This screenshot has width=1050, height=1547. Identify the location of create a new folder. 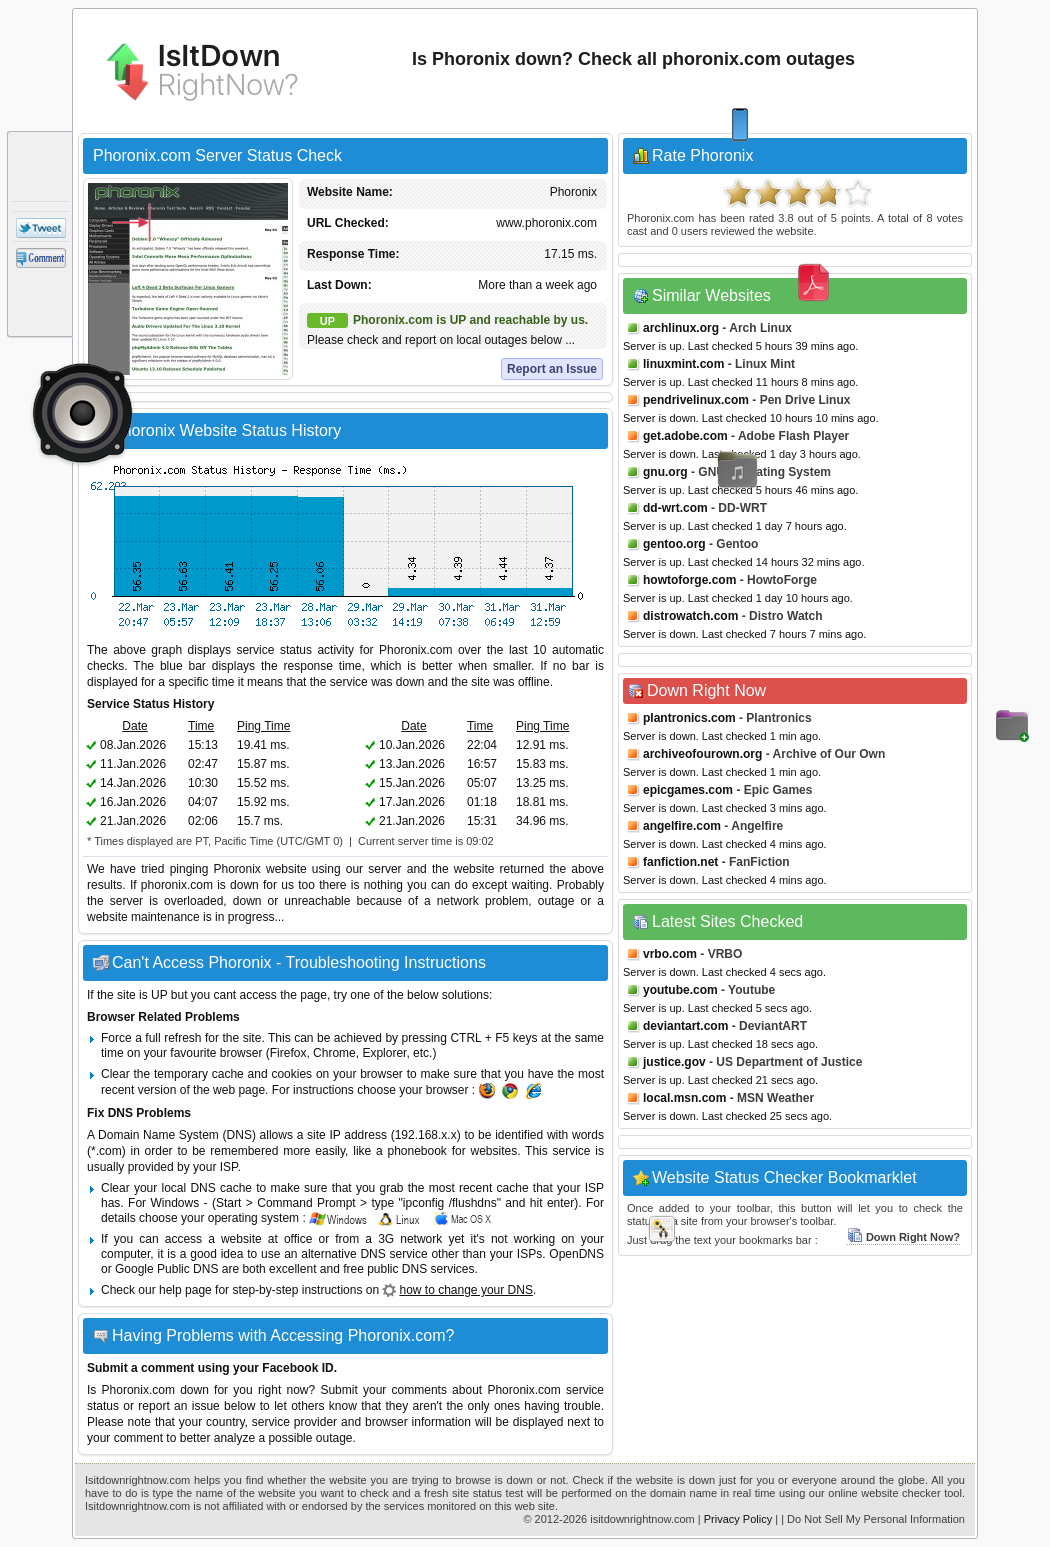
(1012, 725).